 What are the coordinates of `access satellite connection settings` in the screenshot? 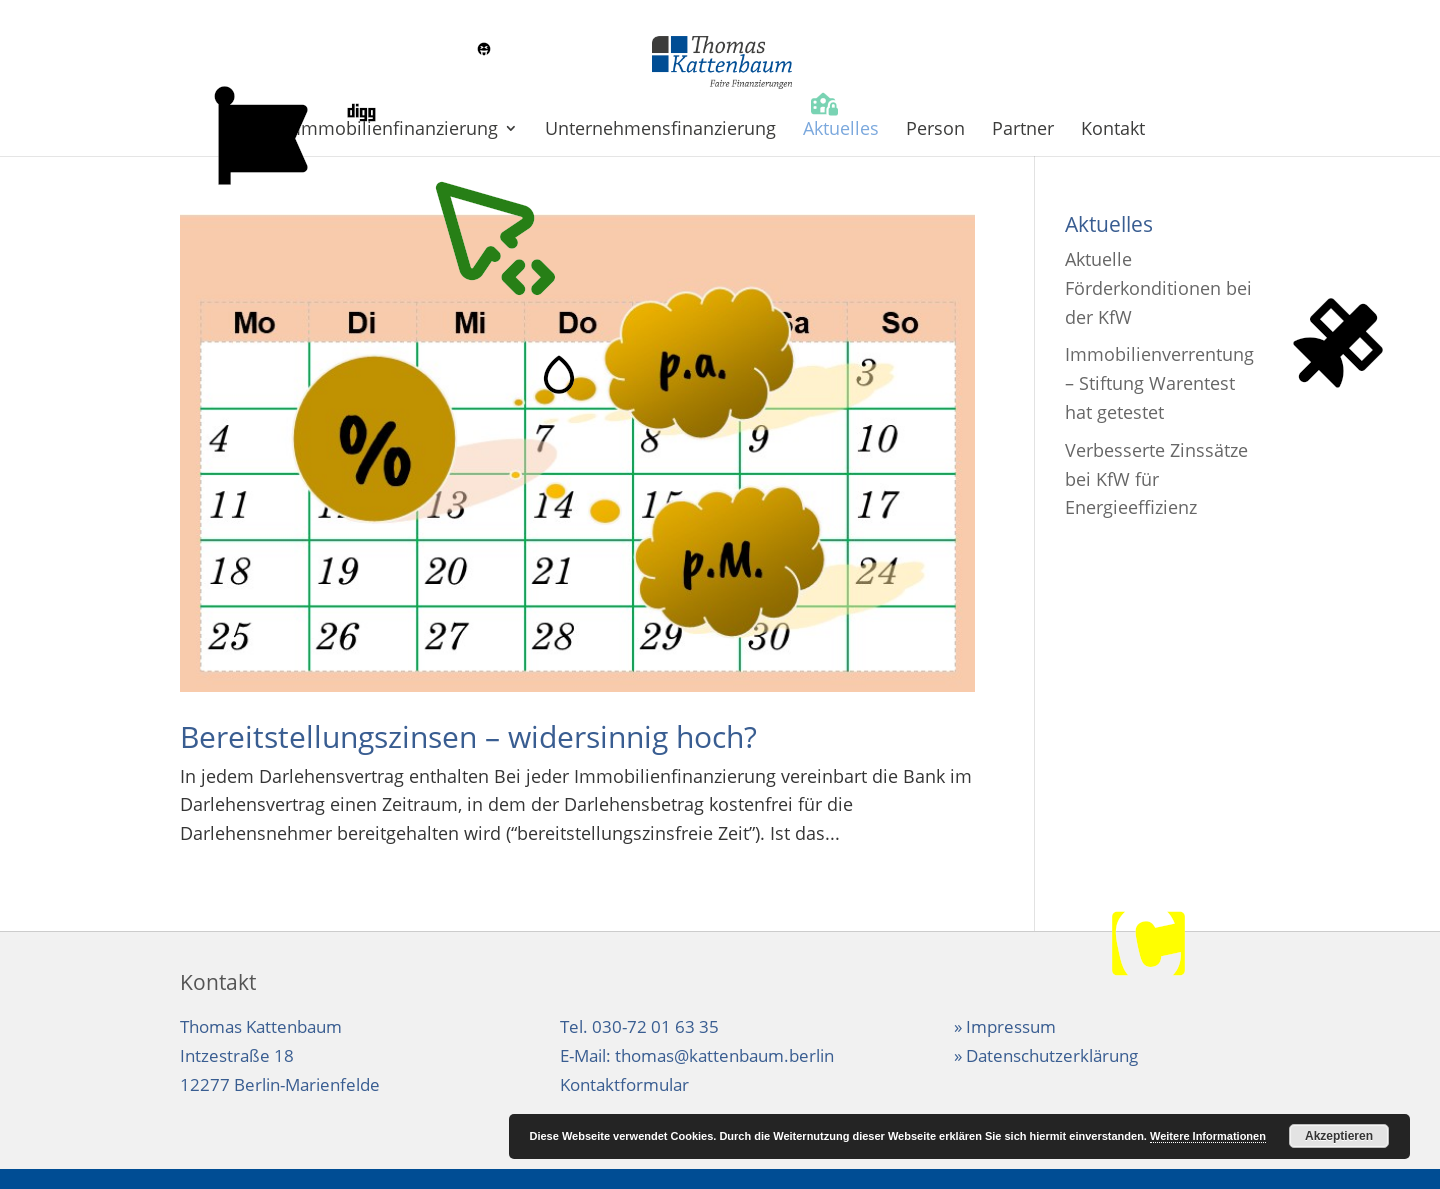 It's located at (1338, 343).